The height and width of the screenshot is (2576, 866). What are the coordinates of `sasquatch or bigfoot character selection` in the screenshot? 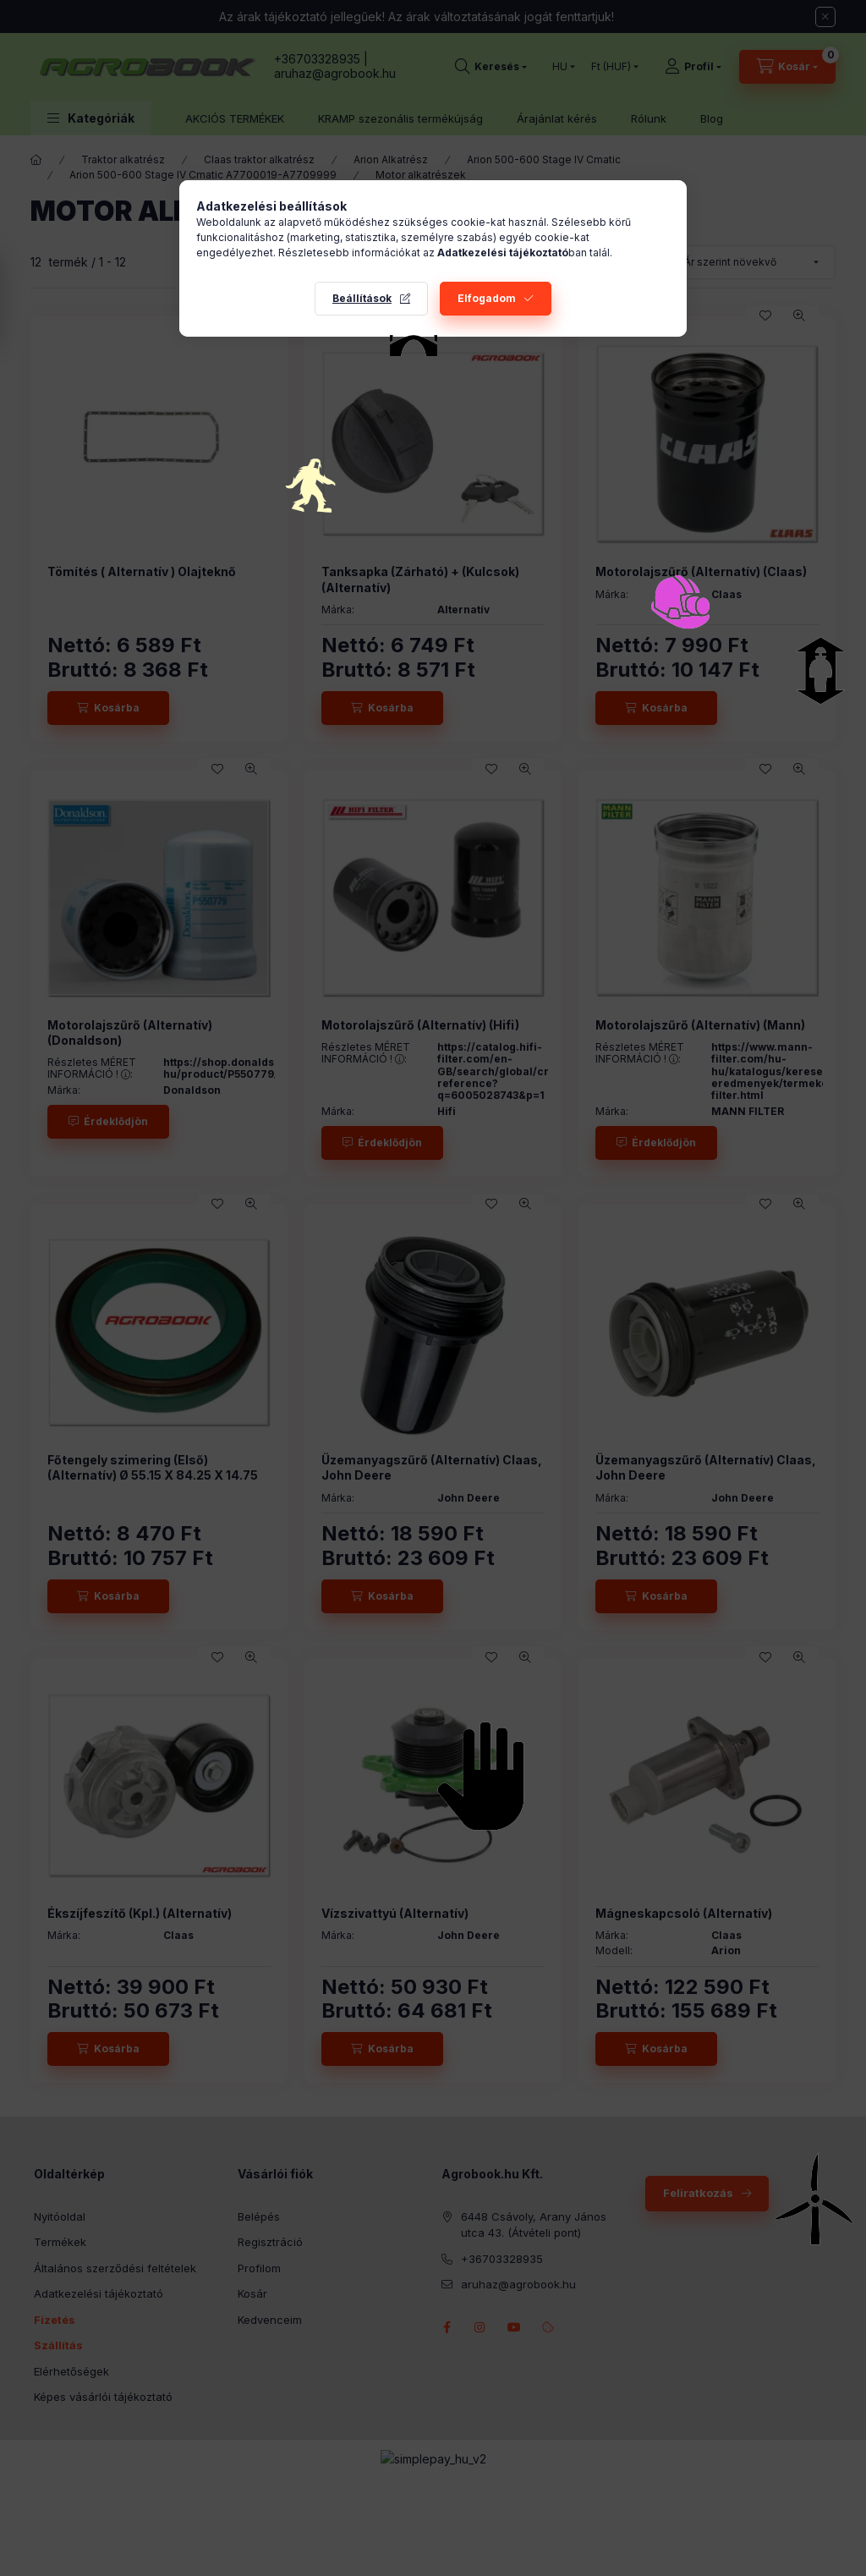 It's located at (310, 486).